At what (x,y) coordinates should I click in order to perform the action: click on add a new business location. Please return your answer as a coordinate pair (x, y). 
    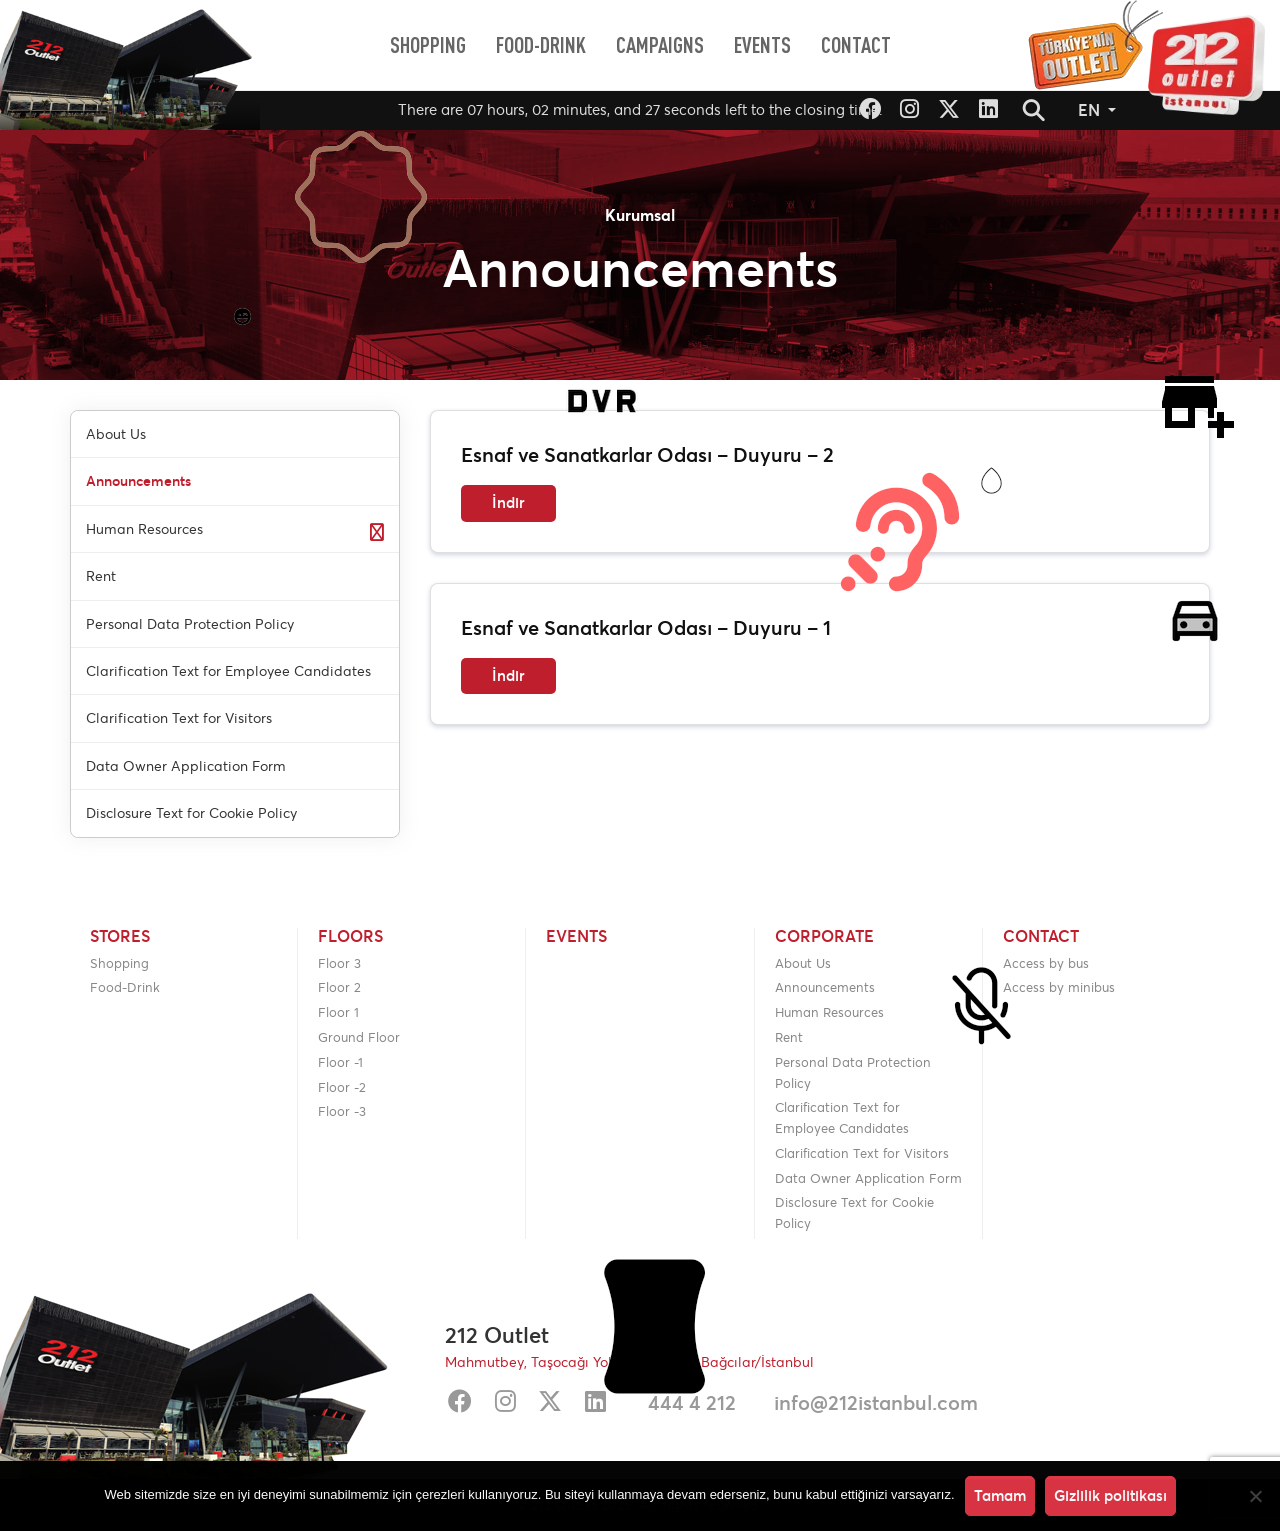
    Looking at the image, I should click on (1198, 402).